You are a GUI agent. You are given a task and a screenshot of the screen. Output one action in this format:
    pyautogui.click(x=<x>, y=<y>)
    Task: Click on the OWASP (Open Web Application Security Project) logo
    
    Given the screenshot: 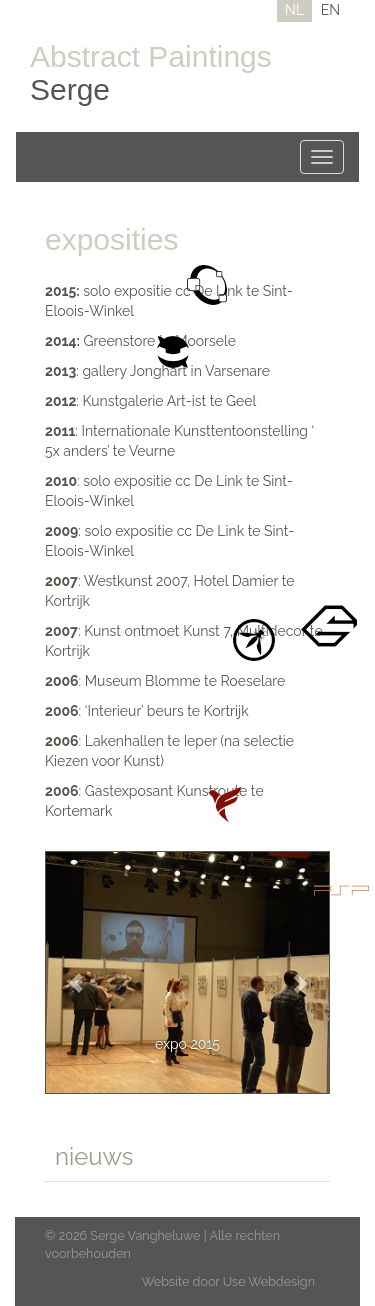 What is the action you would take?
    pyautogui.click(x=254, y=640)
    